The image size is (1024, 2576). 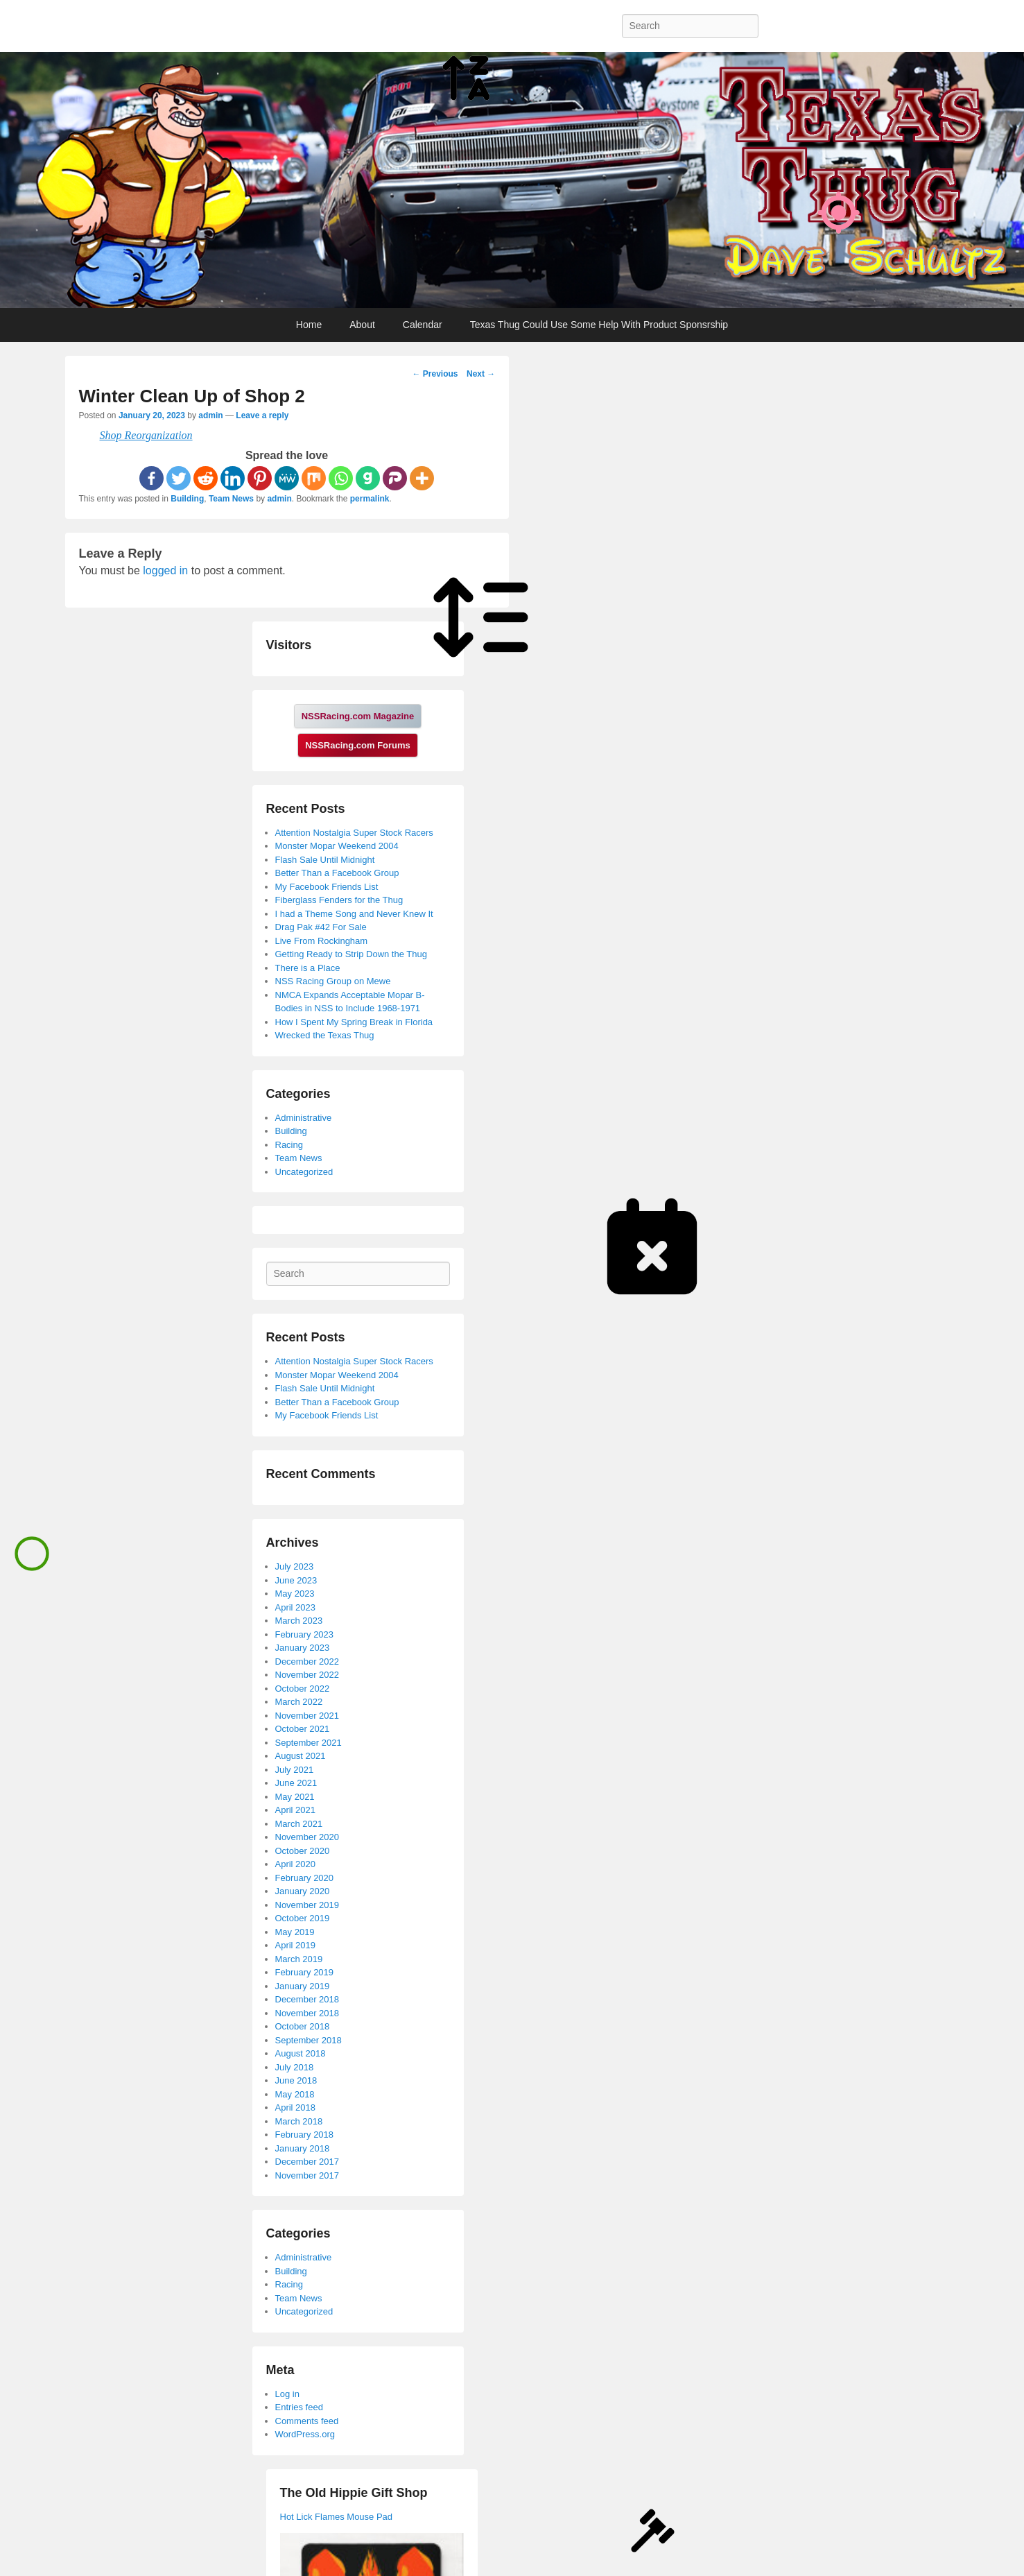 What do you see at coordinates (483, 617) in the screenshot?
I see `adjust line spacing in text` at bounding box center [483, 617].